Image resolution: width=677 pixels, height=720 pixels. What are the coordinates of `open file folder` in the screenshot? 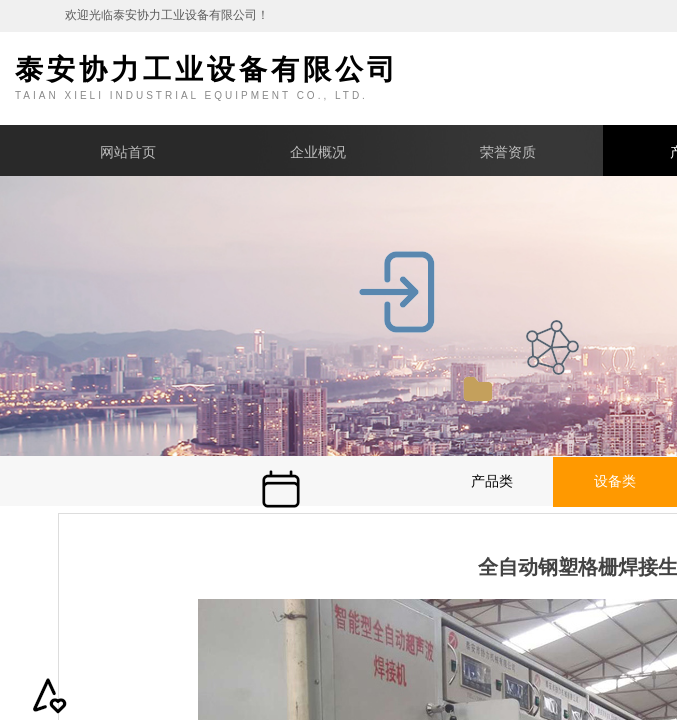 It's located at (478, 389).